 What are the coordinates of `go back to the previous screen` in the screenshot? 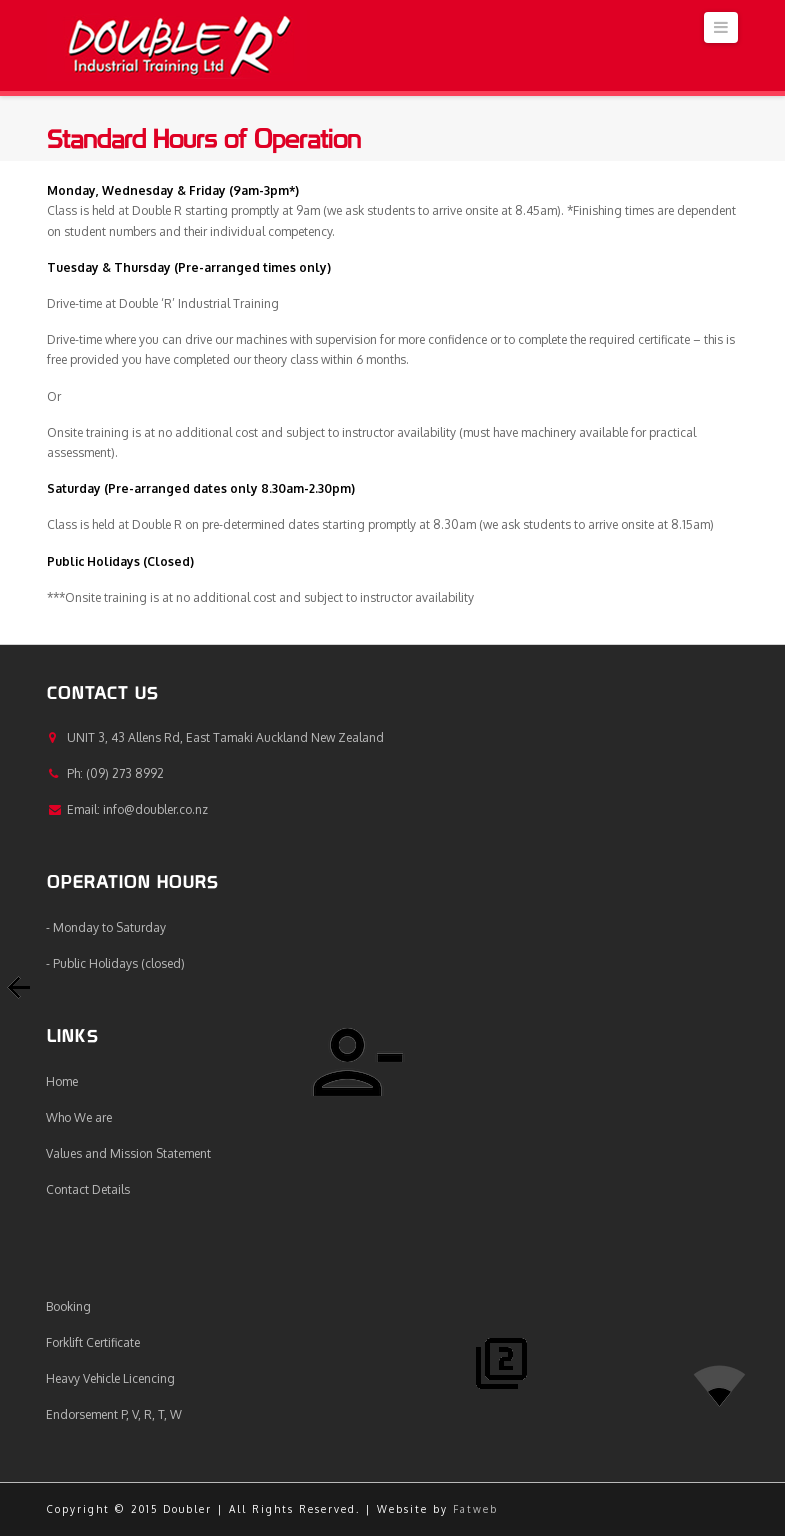 It's located at (18, 987).